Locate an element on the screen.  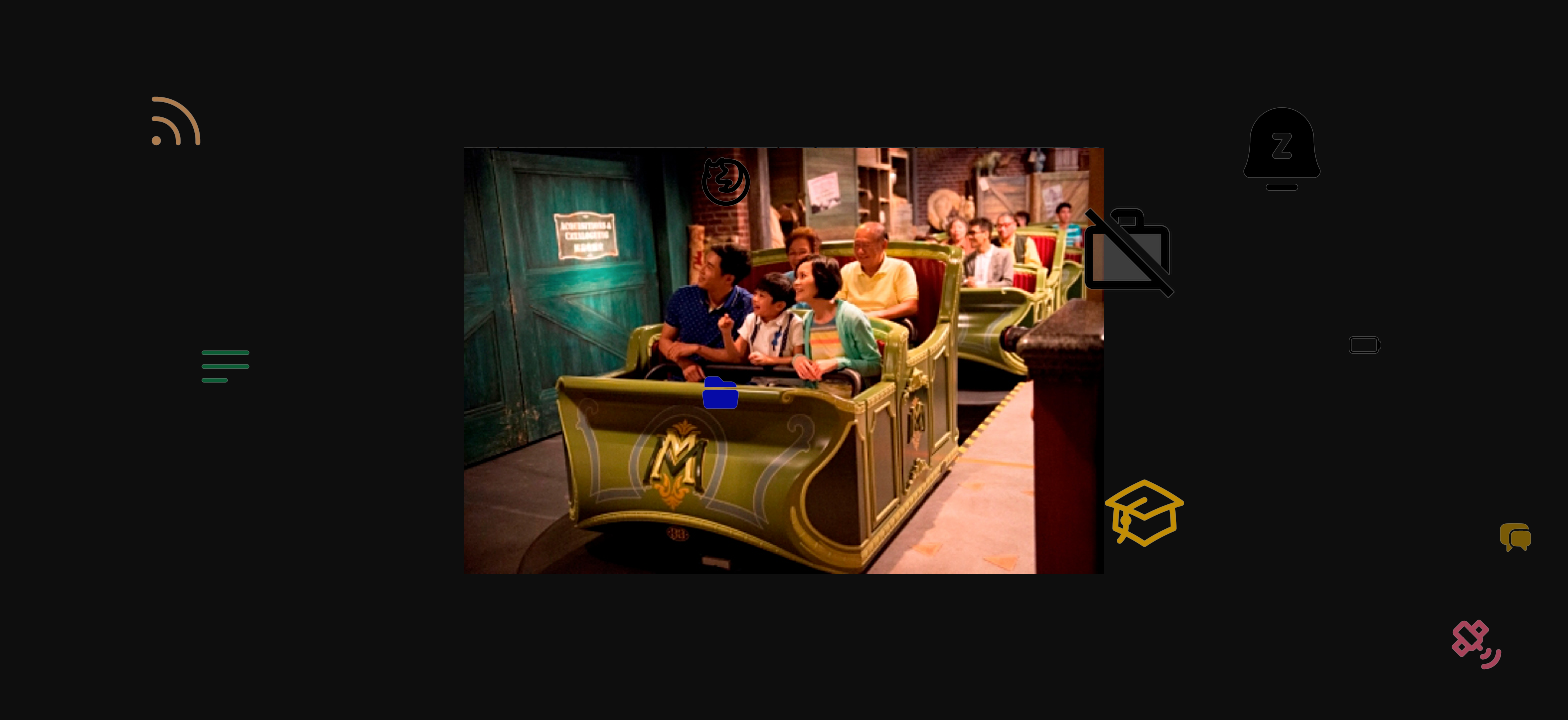
subscribe to RSS feed is located at coordinates (176, 121).